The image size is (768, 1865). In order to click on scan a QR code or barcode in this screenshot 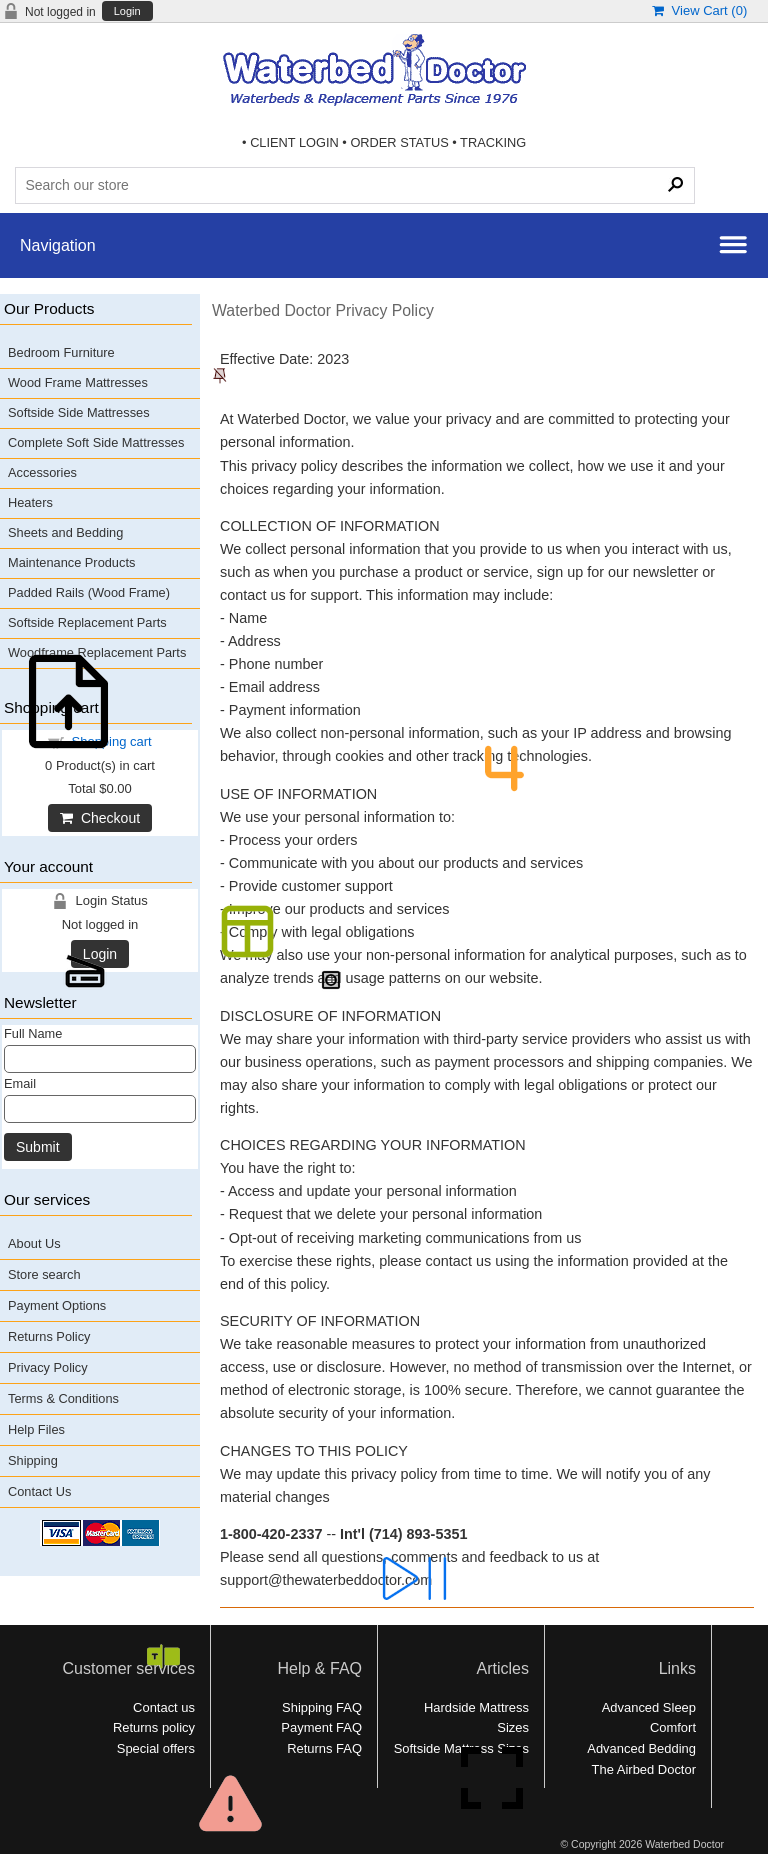, I will do `click(492, 1778)`.